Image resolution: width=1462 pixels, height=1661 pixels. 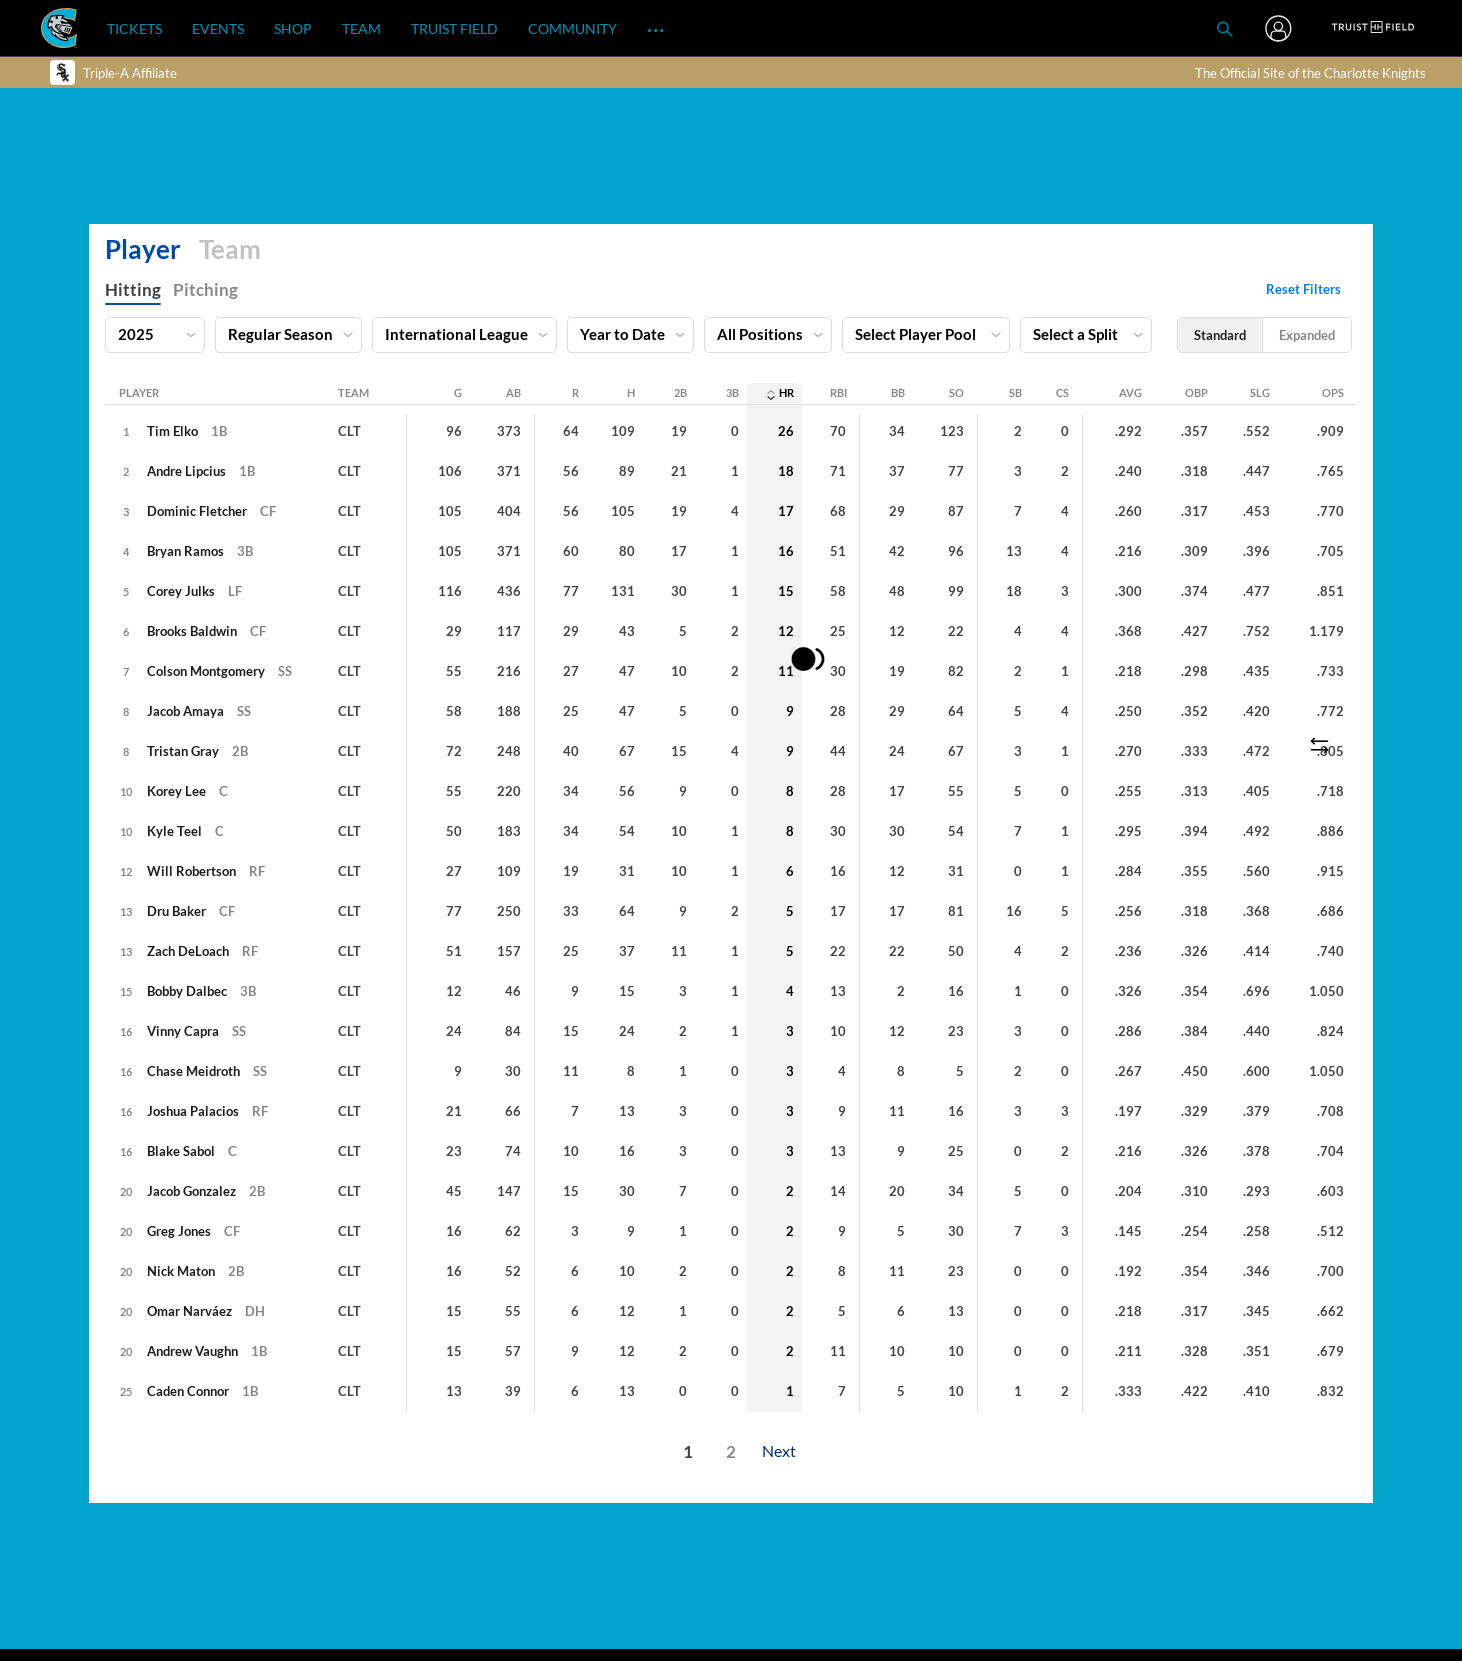 What do you see at coordinates (1319, 745) in the screenshot?
I see `swap or exchange items` at bounding box center [1319, 745].